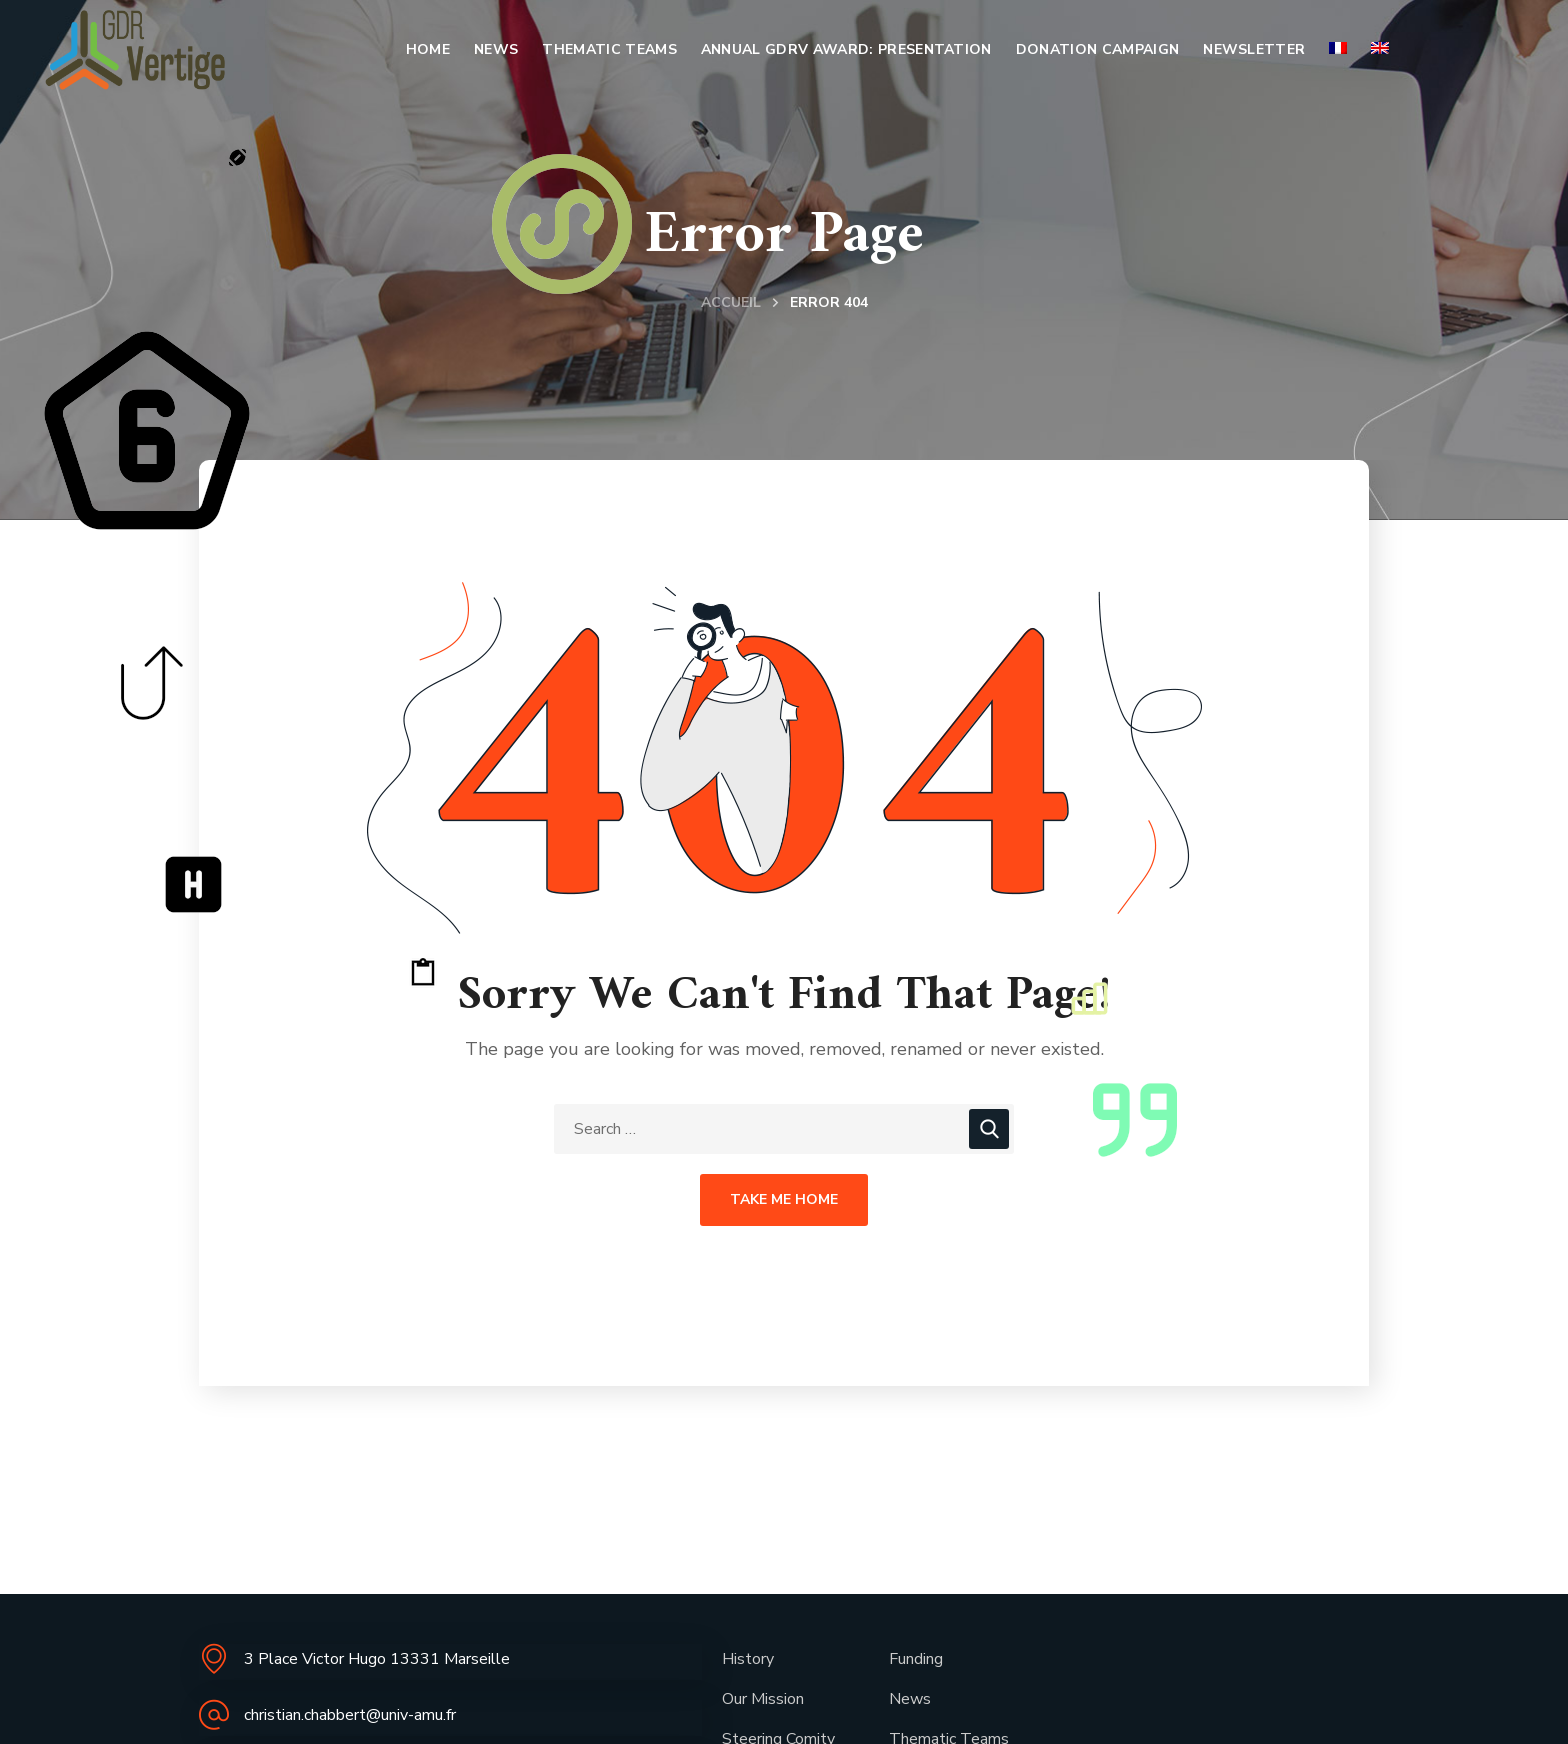 This screenshot has height=1744, width=1568. I want to click on redo or repeat last action, so click(149, 683).